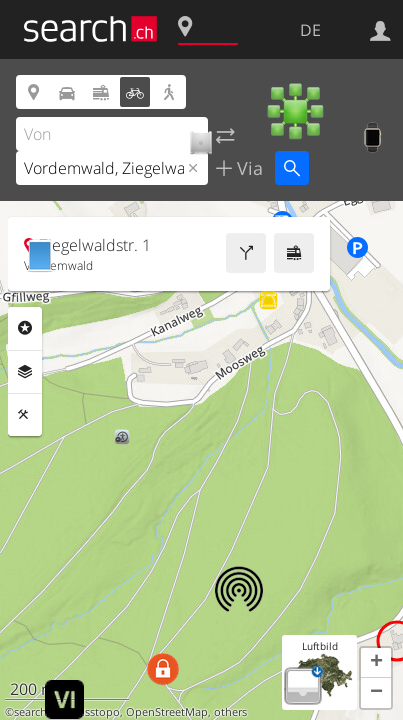 The image size is (403, 720). I want to click on access AirDrop file sharing, so click(239, 589).